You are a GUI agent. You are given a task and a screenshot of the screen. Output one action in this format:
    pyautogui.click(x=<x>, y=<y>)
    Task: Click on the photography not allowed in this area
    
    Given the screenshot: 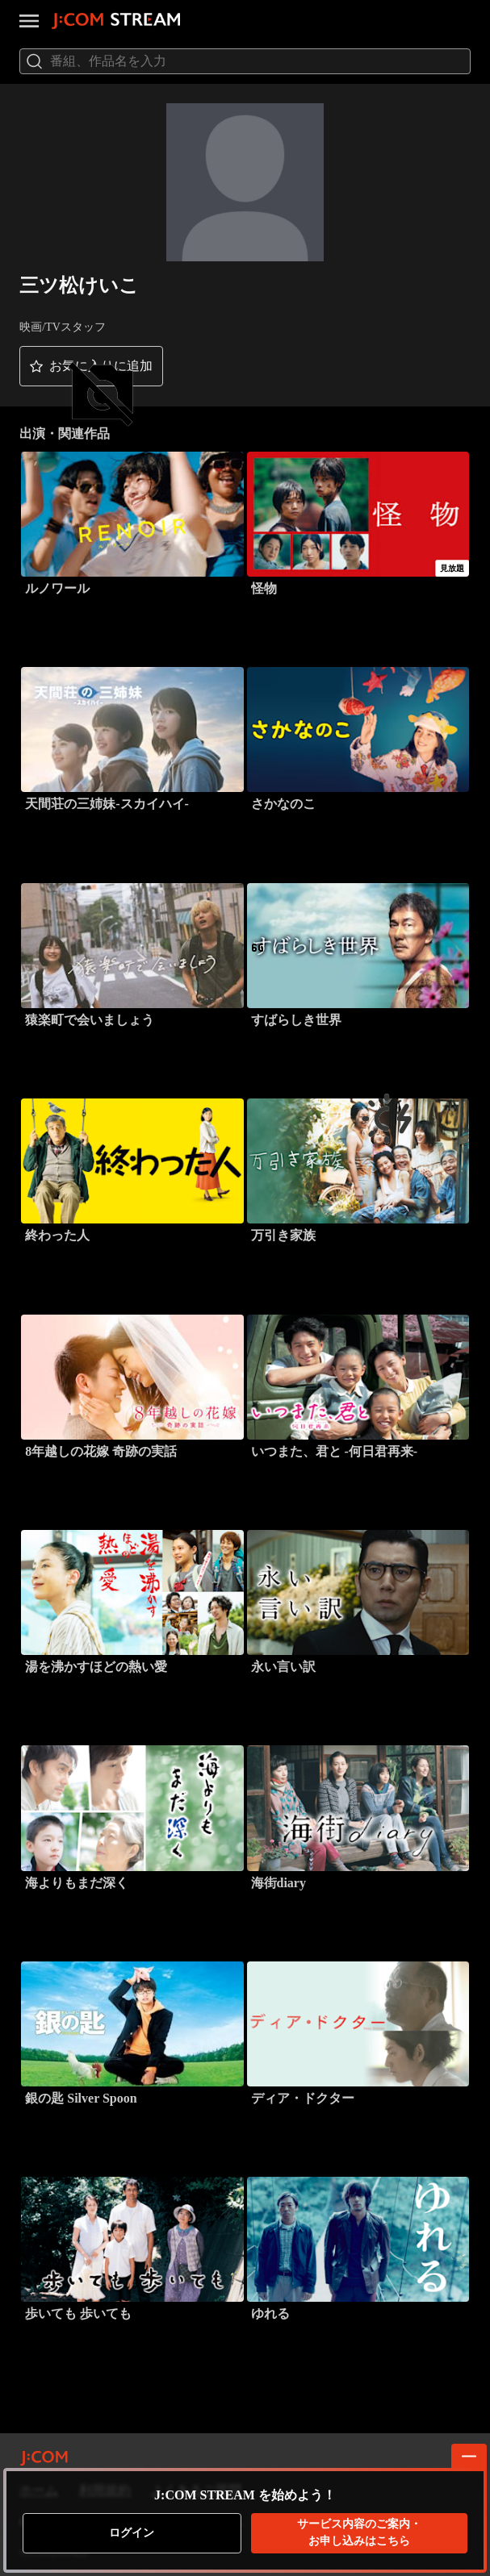 What is the action you would take?
    pyautogui.click(x=103, y=392)
    